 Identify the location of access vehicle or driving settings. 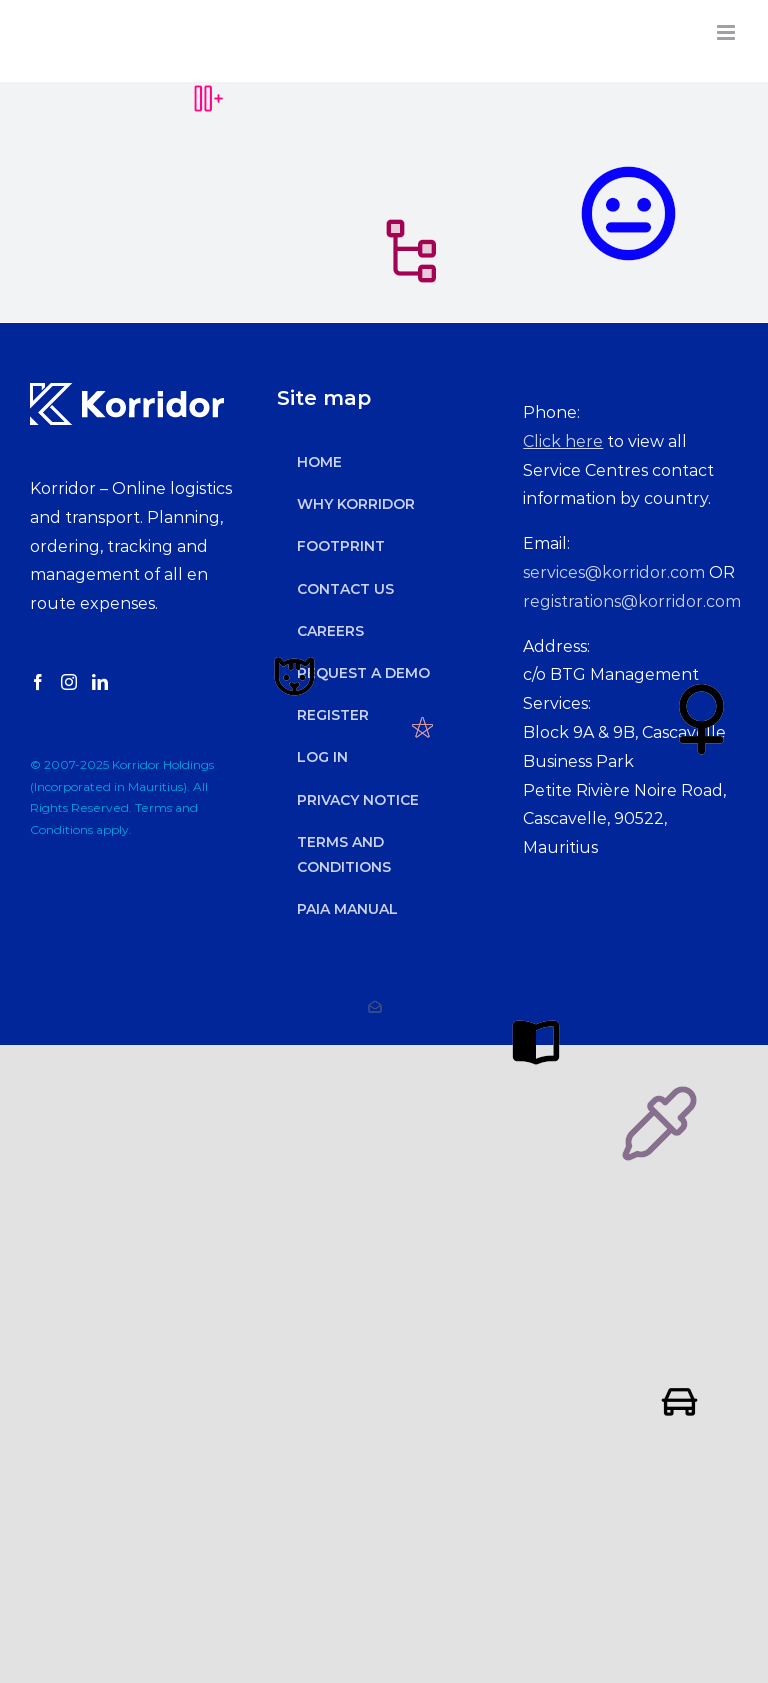
(679, 1402).